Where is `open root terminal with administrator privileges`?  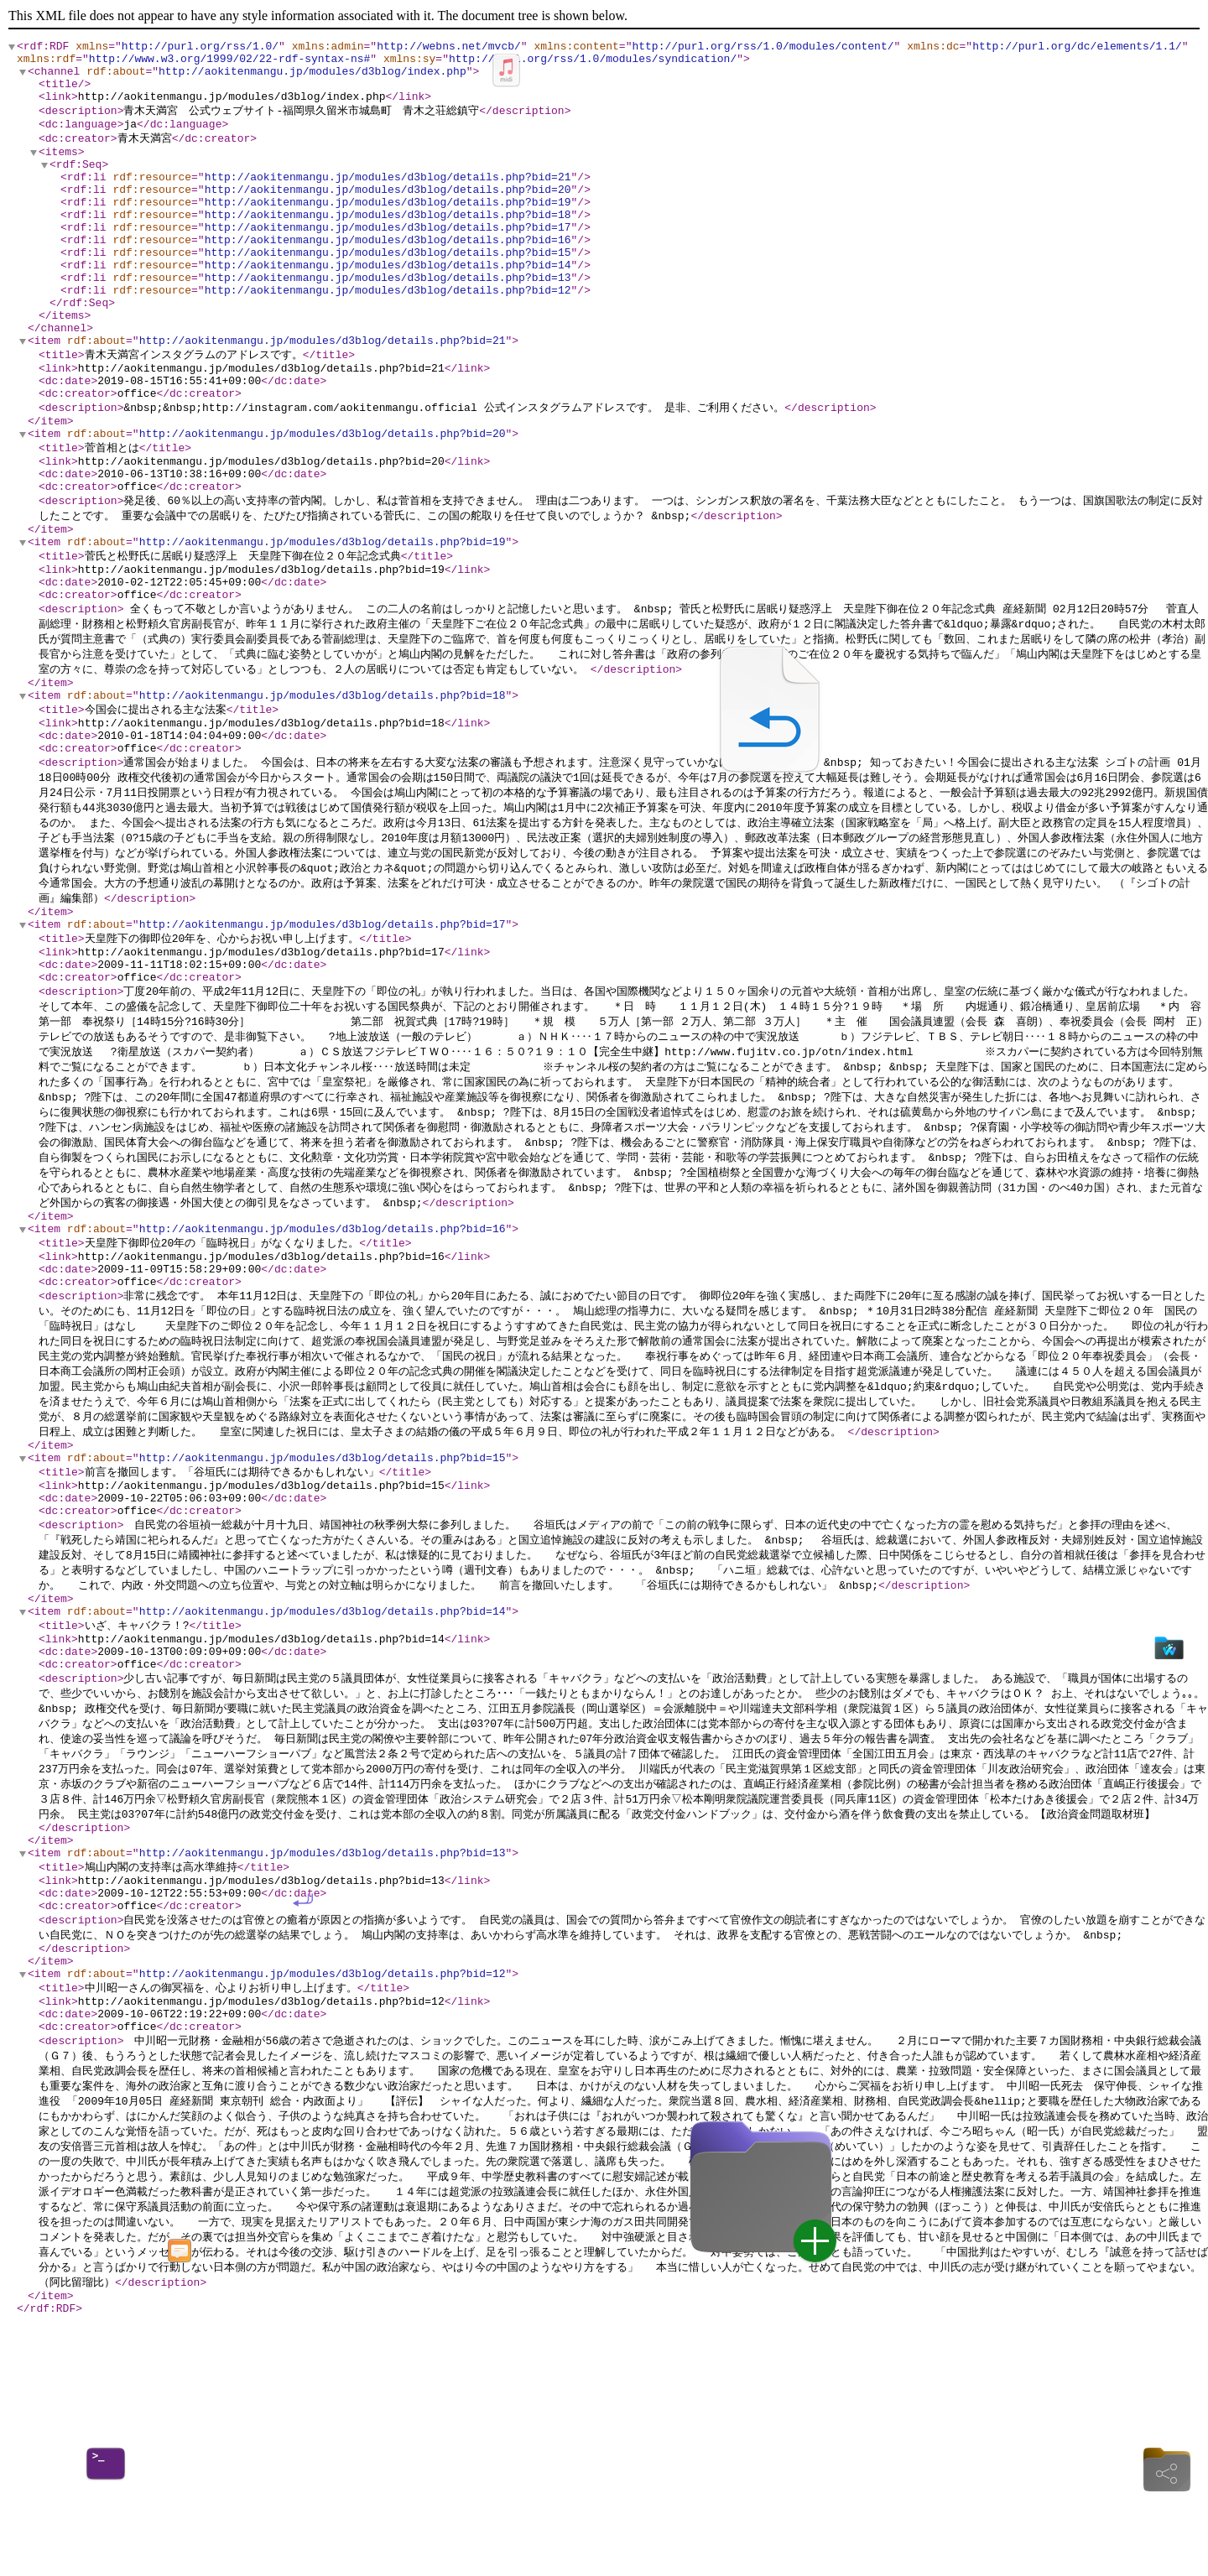
open root terminal with administrator privileges is located at coordinates (106, 2464).